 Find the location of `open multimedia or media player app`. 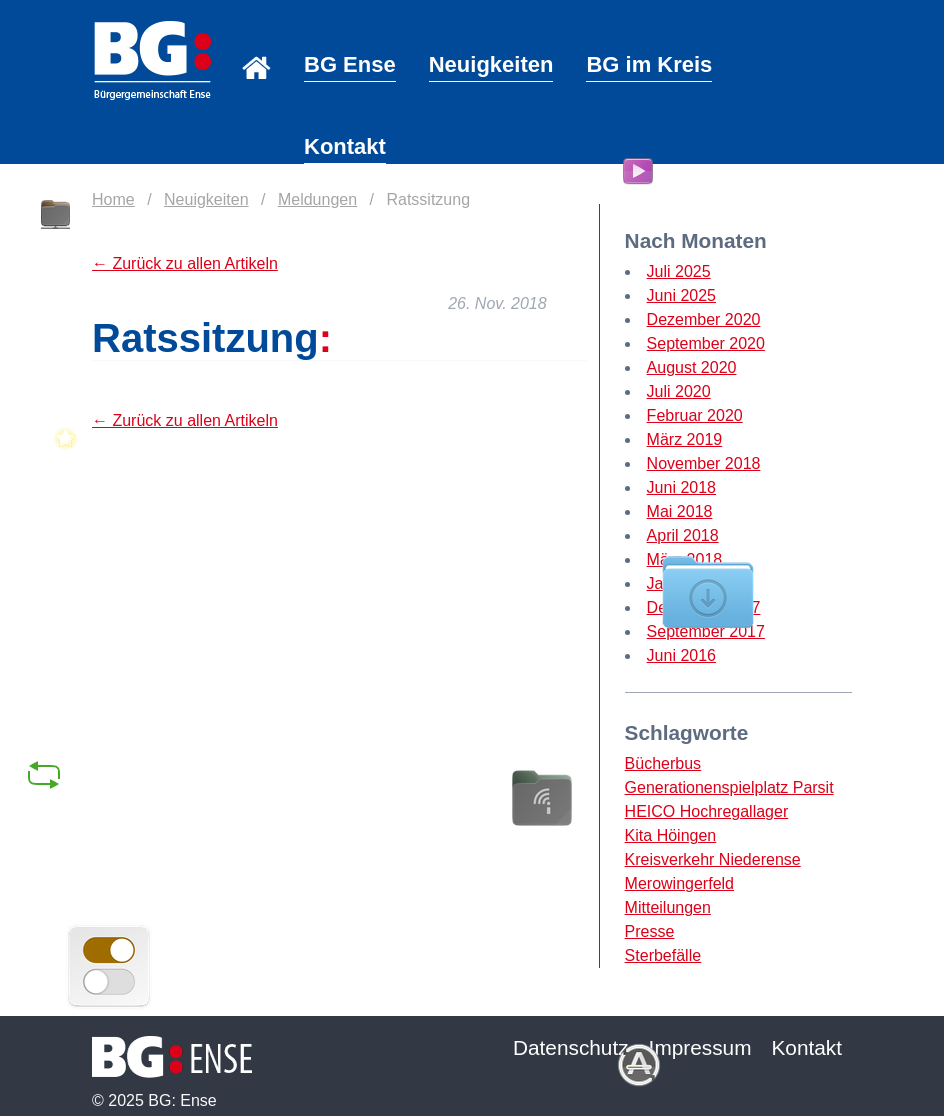

open multimedia or media player app is located at coordinates (638, 171).